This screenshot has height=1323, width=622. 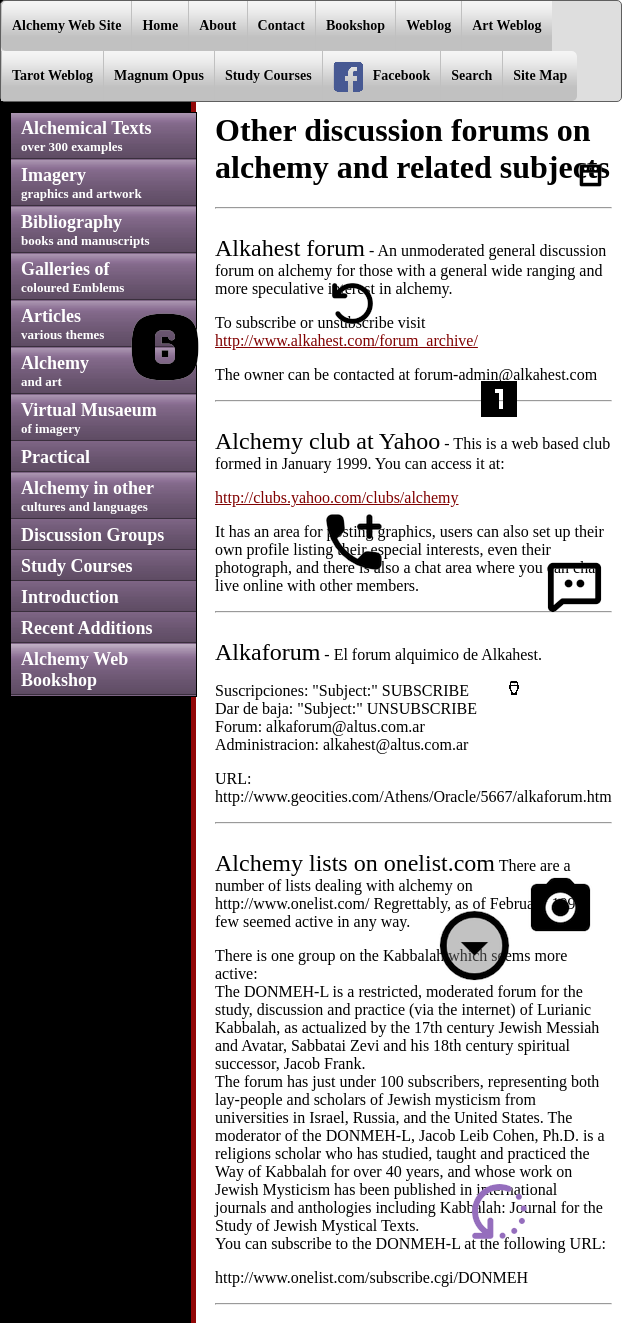 What do you see at coordinates (574, 583) in the screenshot?
I see `open chat or messaging` at bounding box center [574, 583].